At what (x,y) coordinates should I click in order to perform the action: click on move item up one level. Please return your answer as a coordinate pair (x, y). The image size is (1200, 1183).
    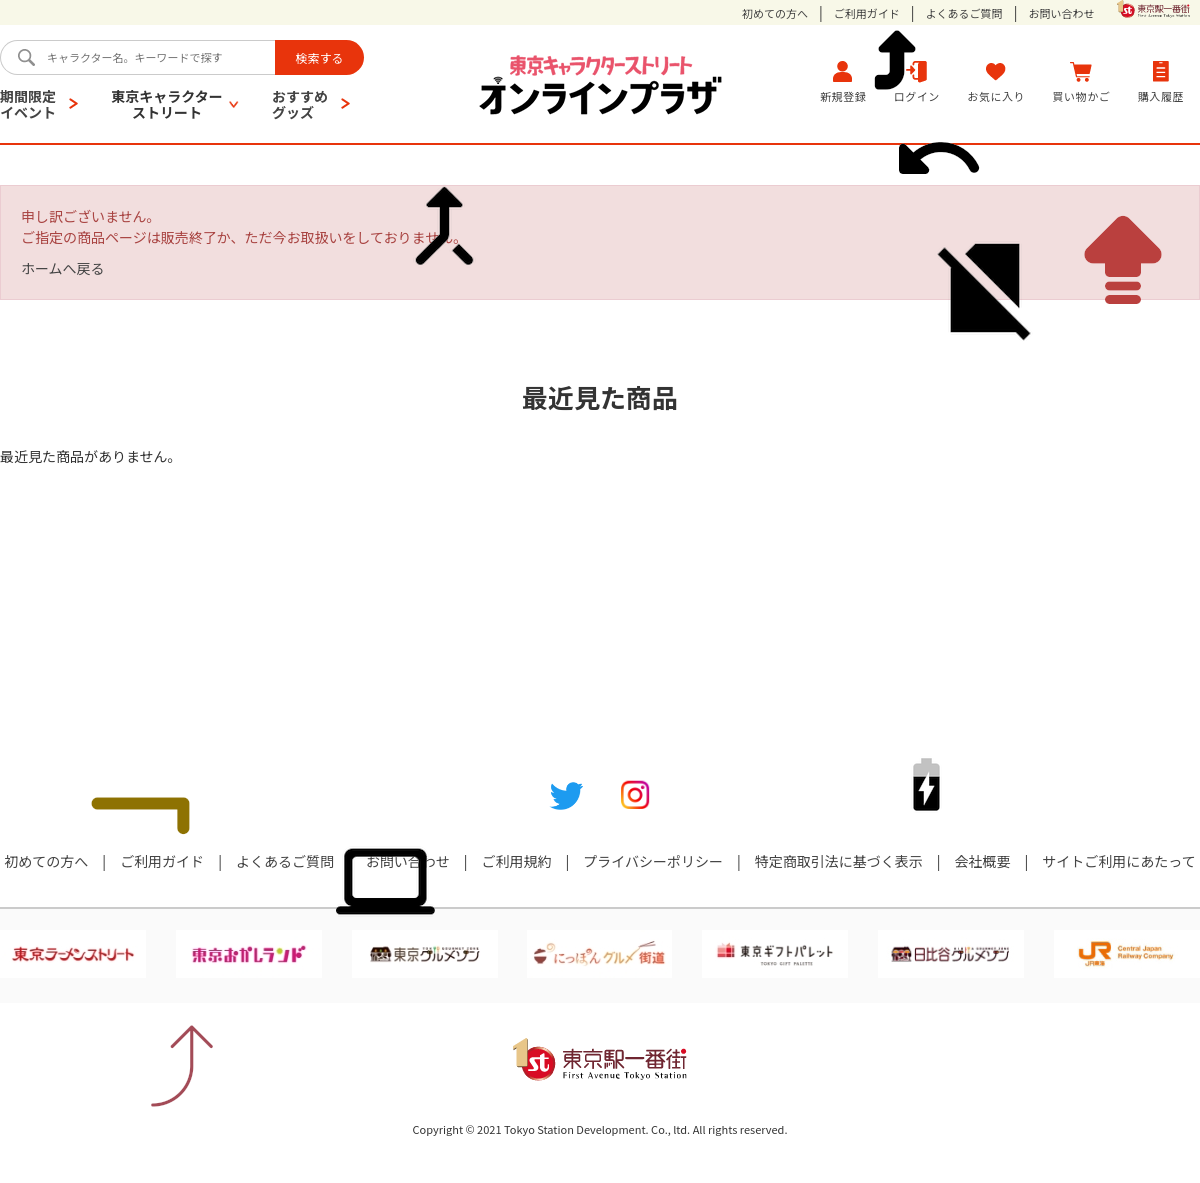
    Looking at the image, I should click on (897, 60).